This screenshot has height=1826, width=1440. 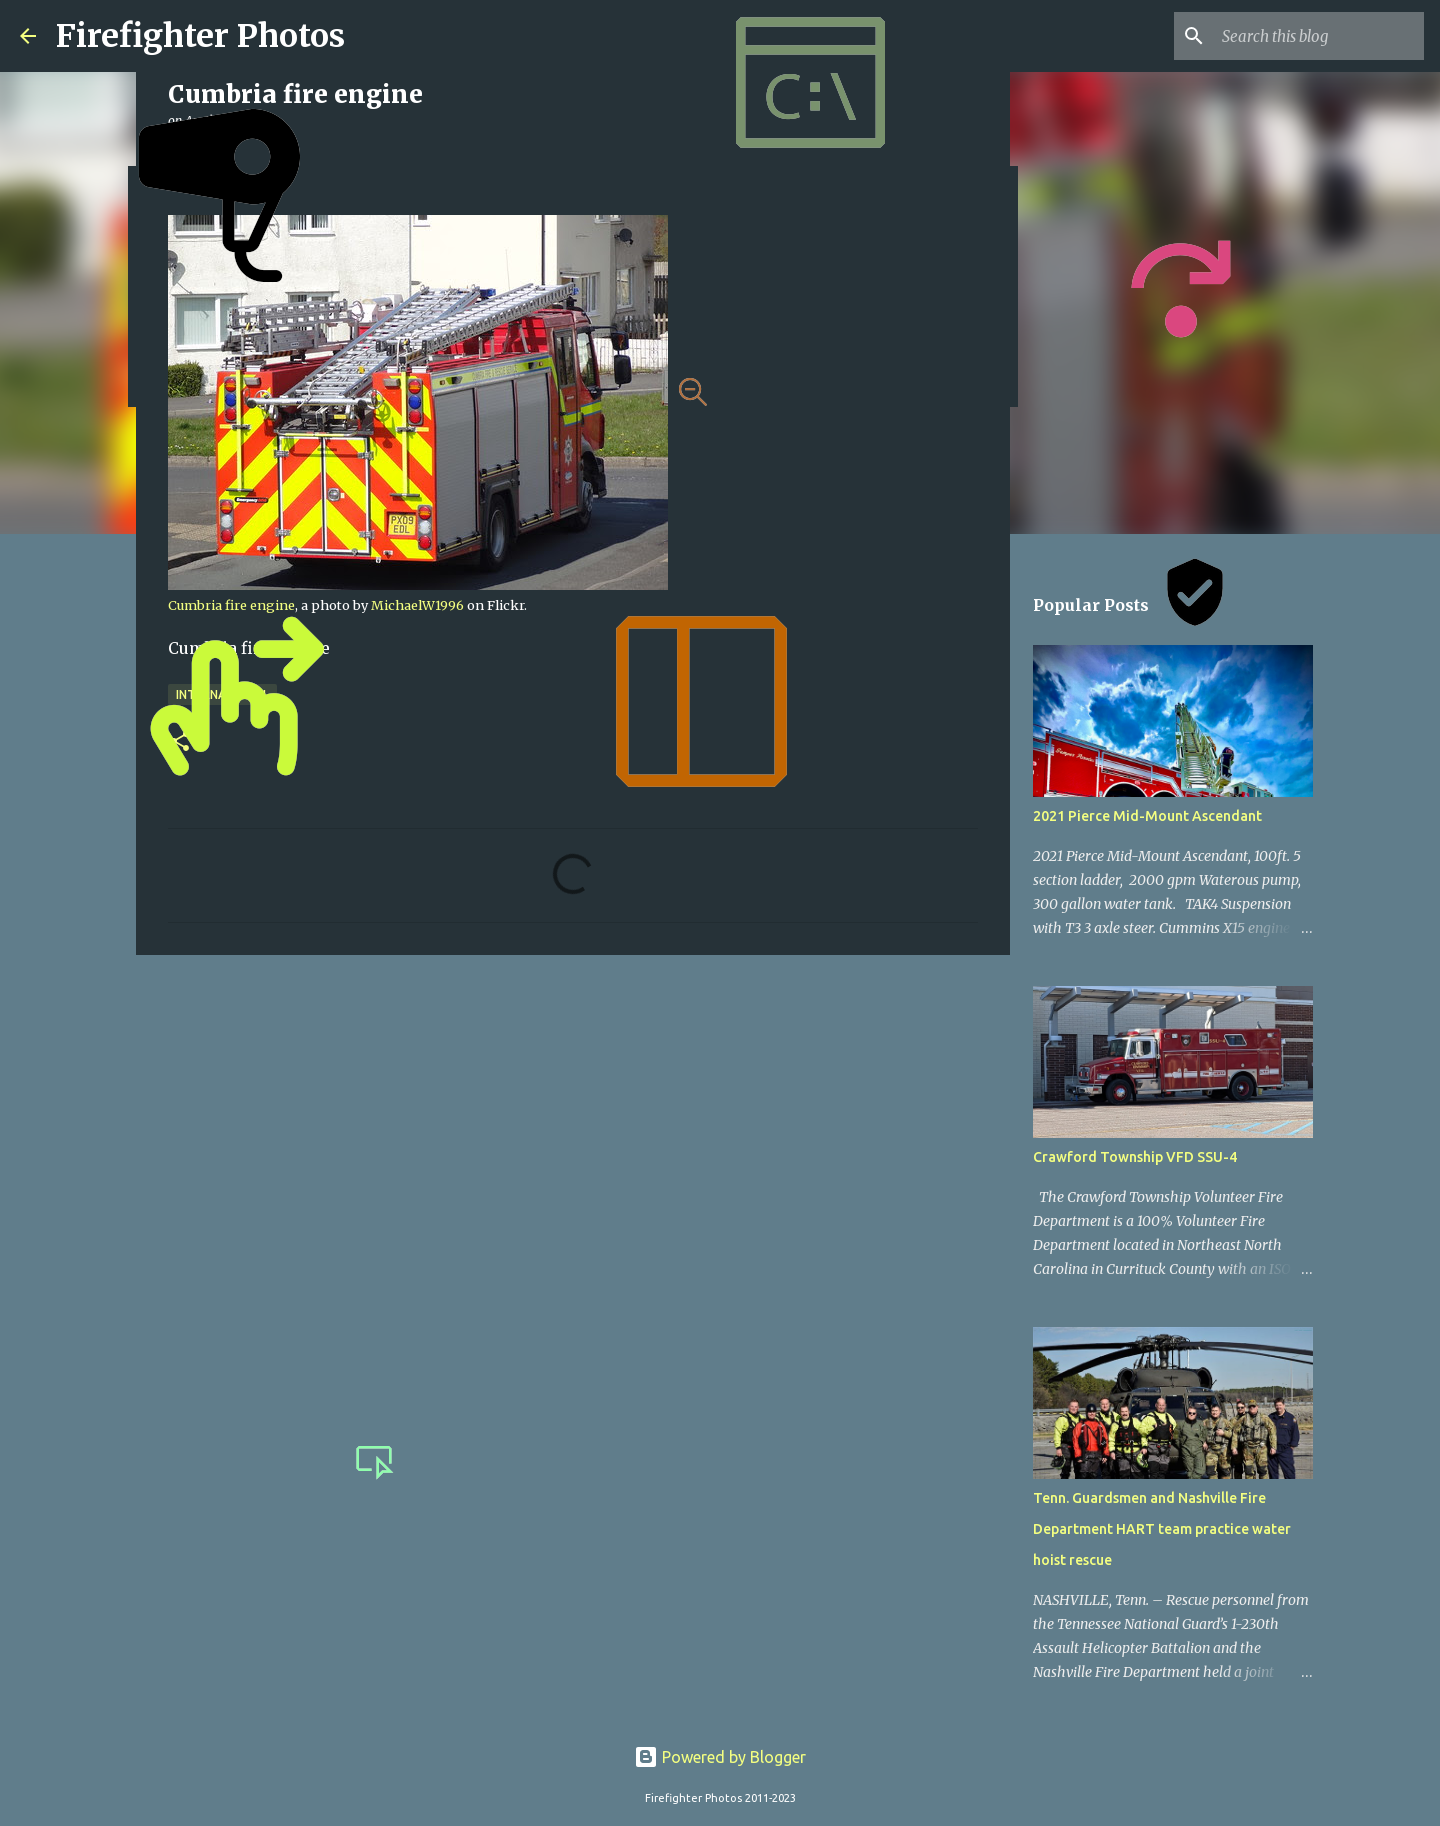 I want to click on hide the left sidebar panel, so click(x=701, y=701).